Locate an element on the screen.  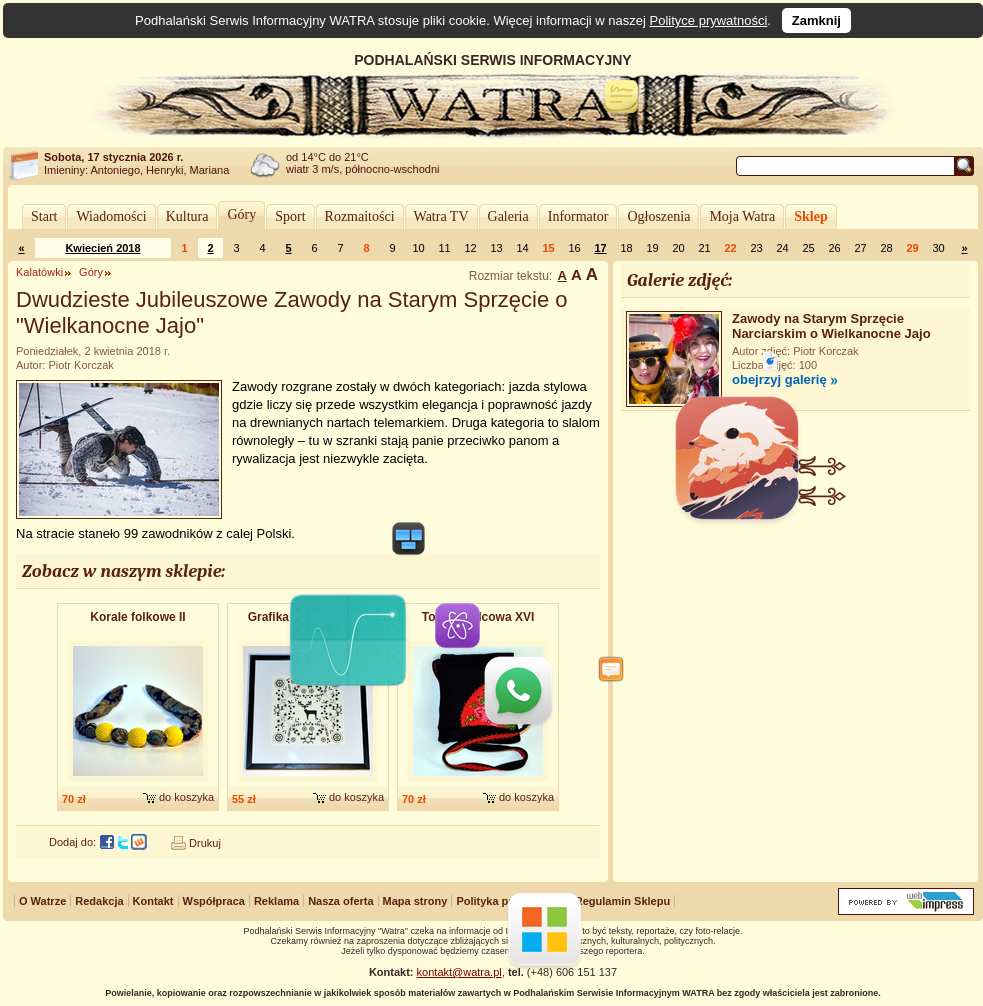
open atom nightly text editor is located at coordinates (457, 625).